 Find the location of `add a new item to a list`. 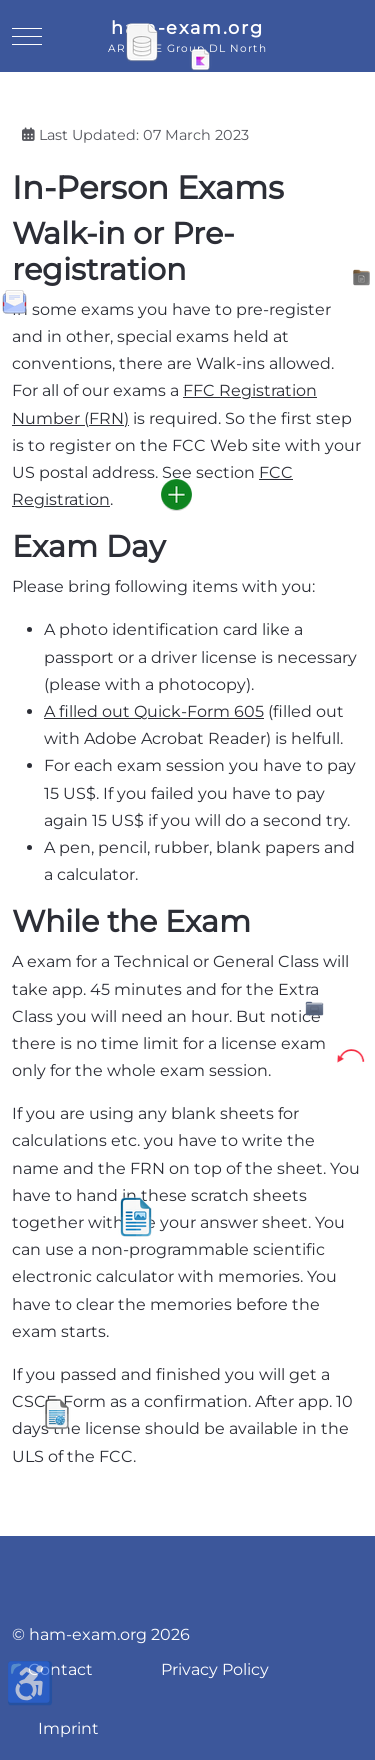

add a new item to a list is located at coordinates (176, 494).